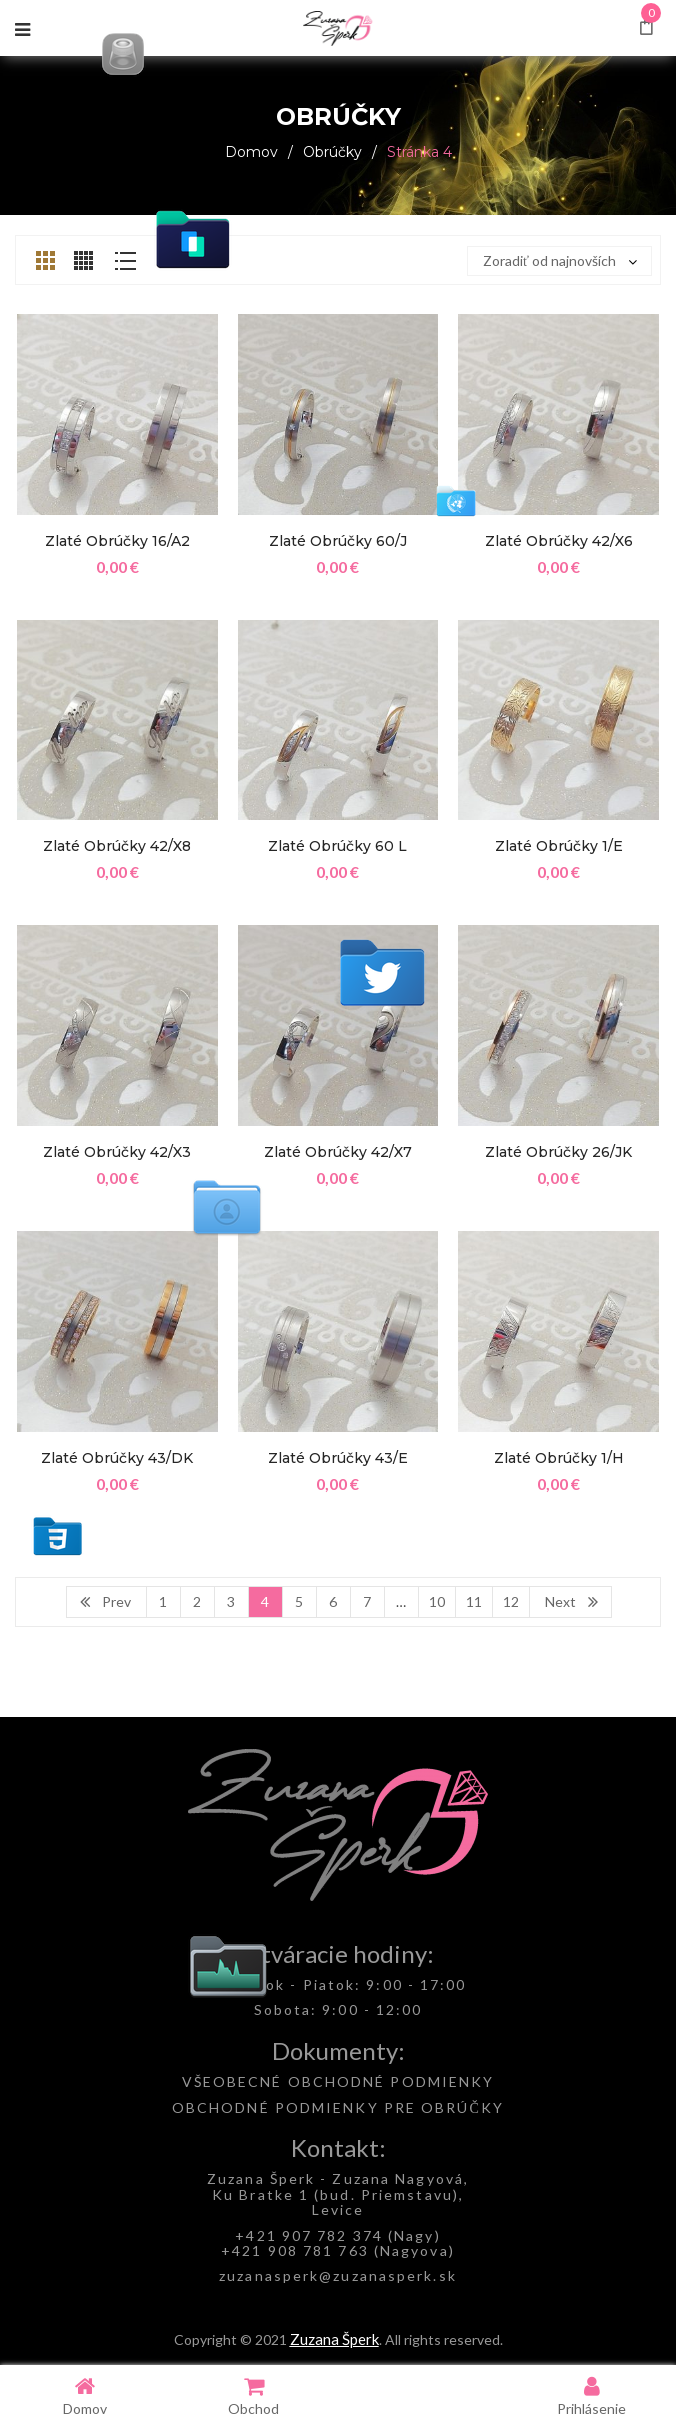 This screenshot has height=2428, width=676. I want to click on open preview app to view images and PDFs, so click(123, 54).